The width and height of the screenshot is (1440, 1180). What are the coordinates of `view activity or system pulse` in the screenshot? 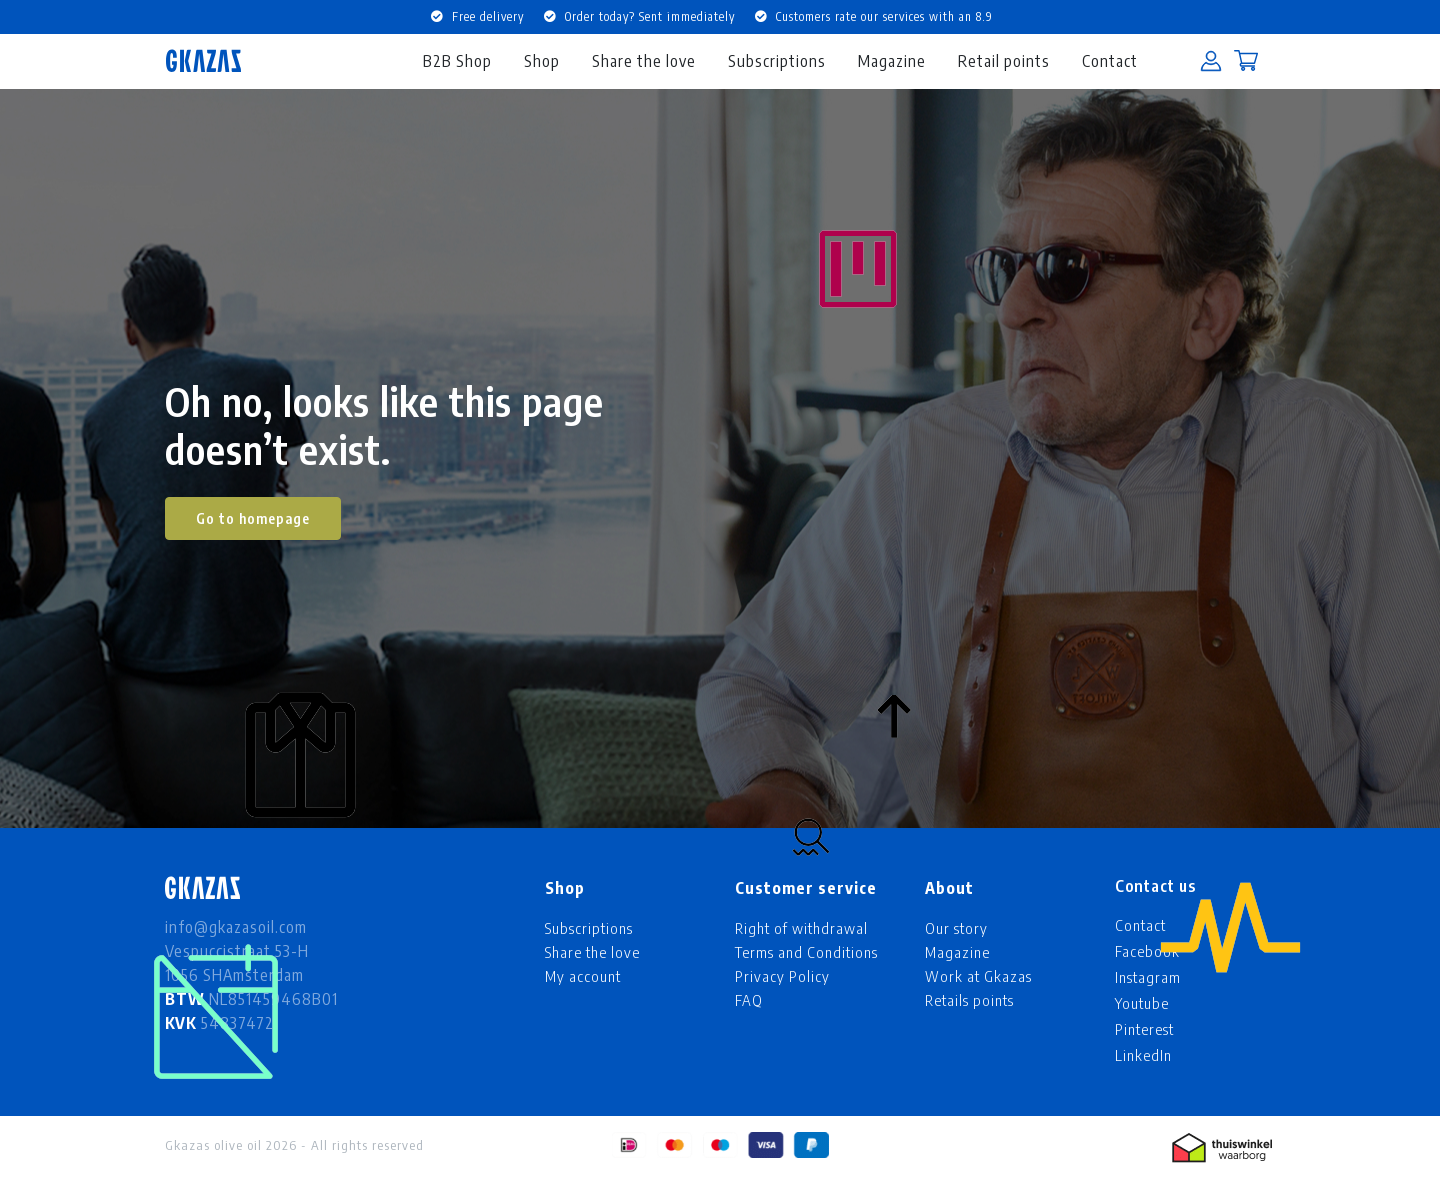 It's located at (1230, 932).